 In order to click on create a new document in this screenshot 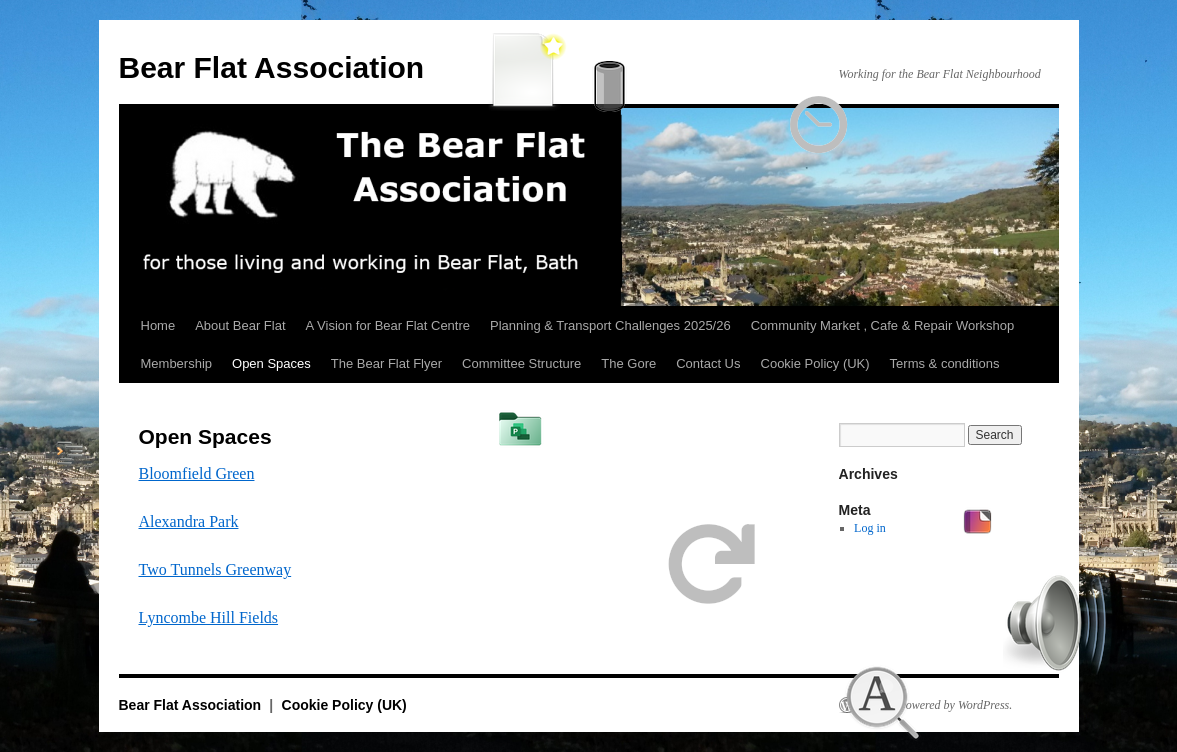, I will do `click(528, 70)`.